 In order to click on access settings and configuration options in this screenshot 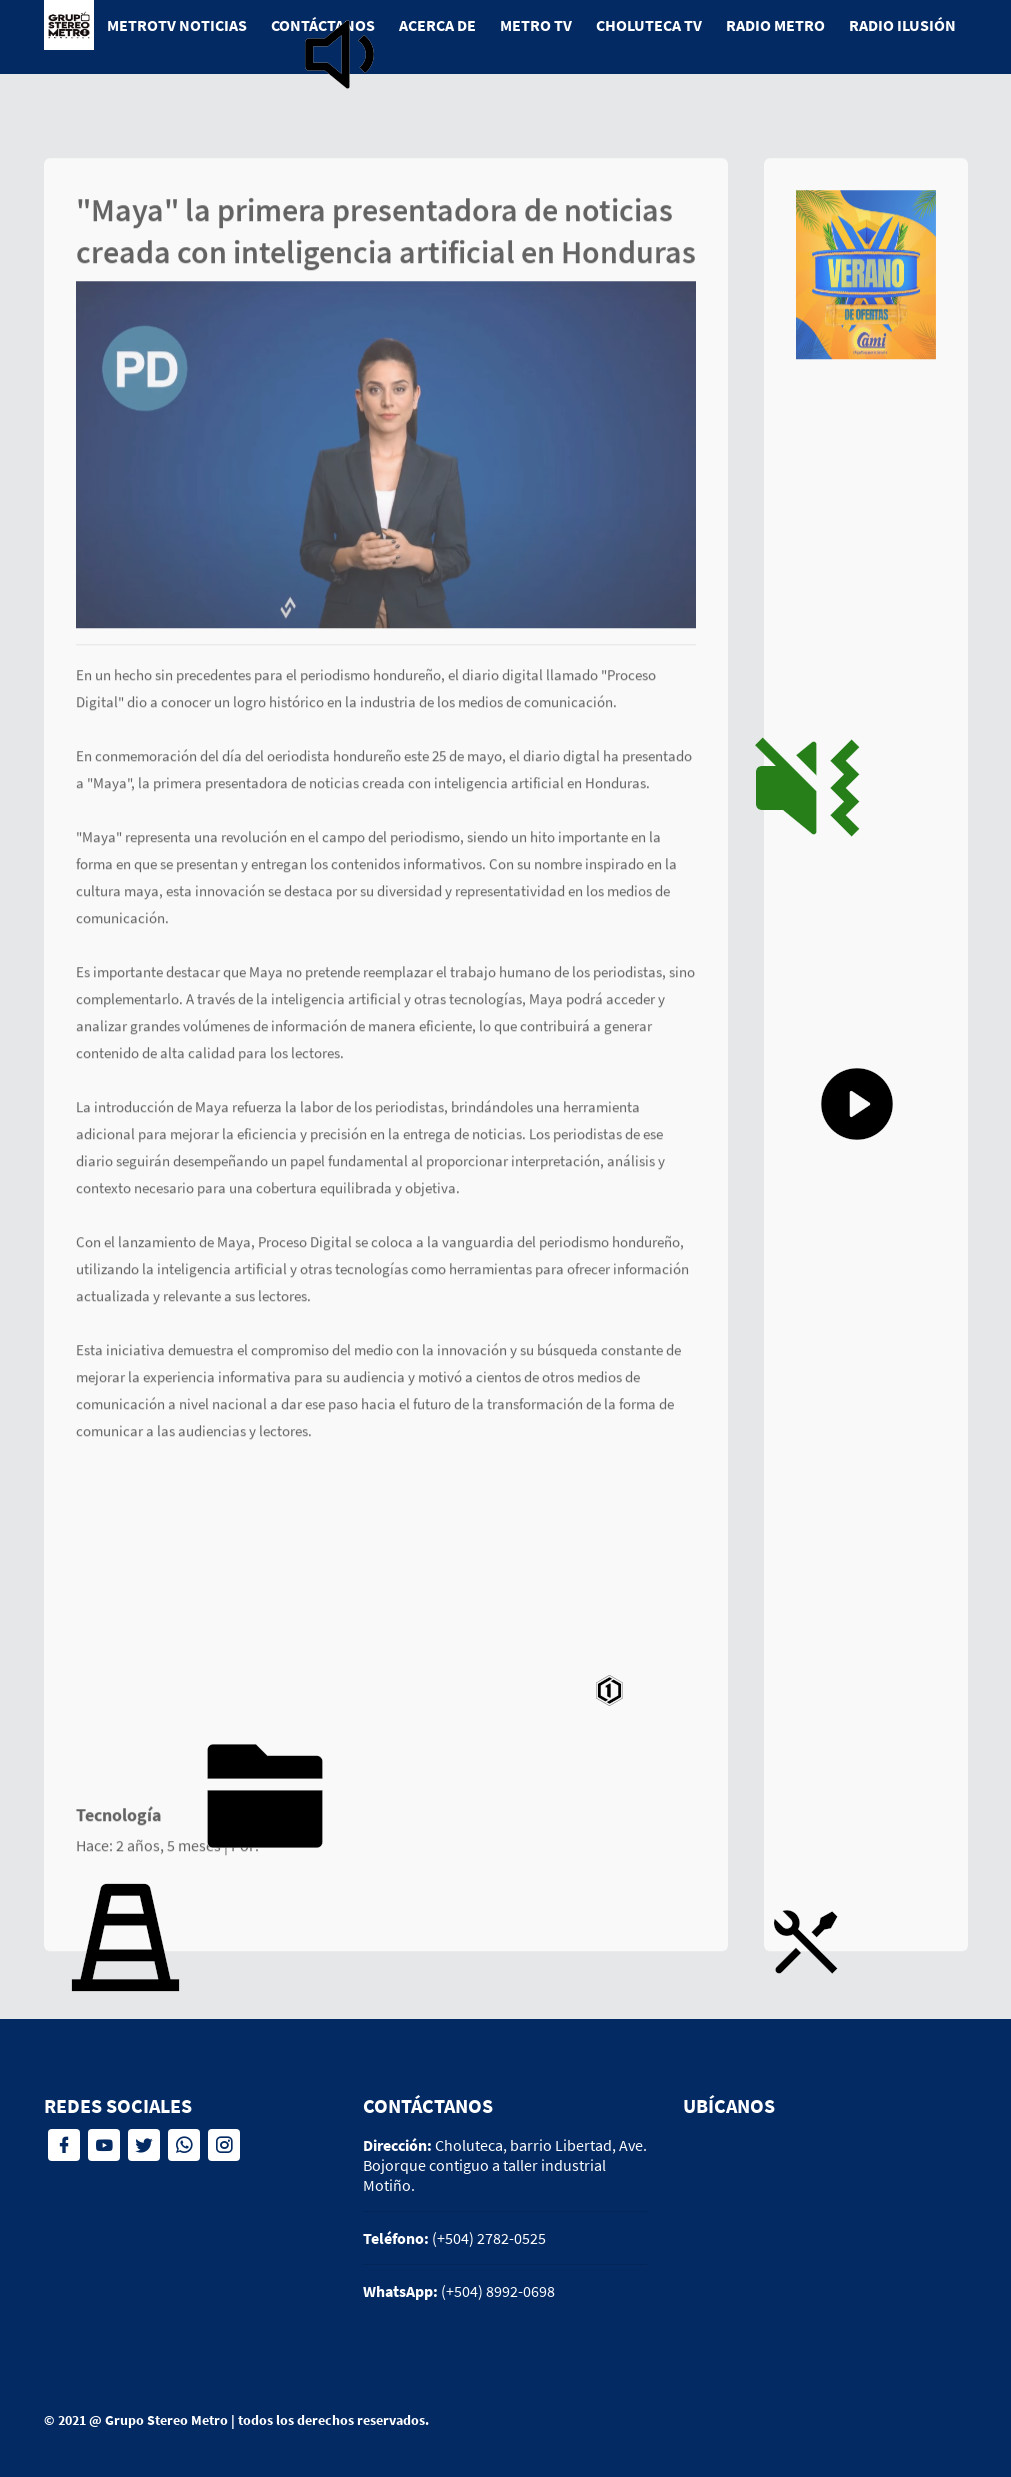, I will do `click(807, 1943)`.